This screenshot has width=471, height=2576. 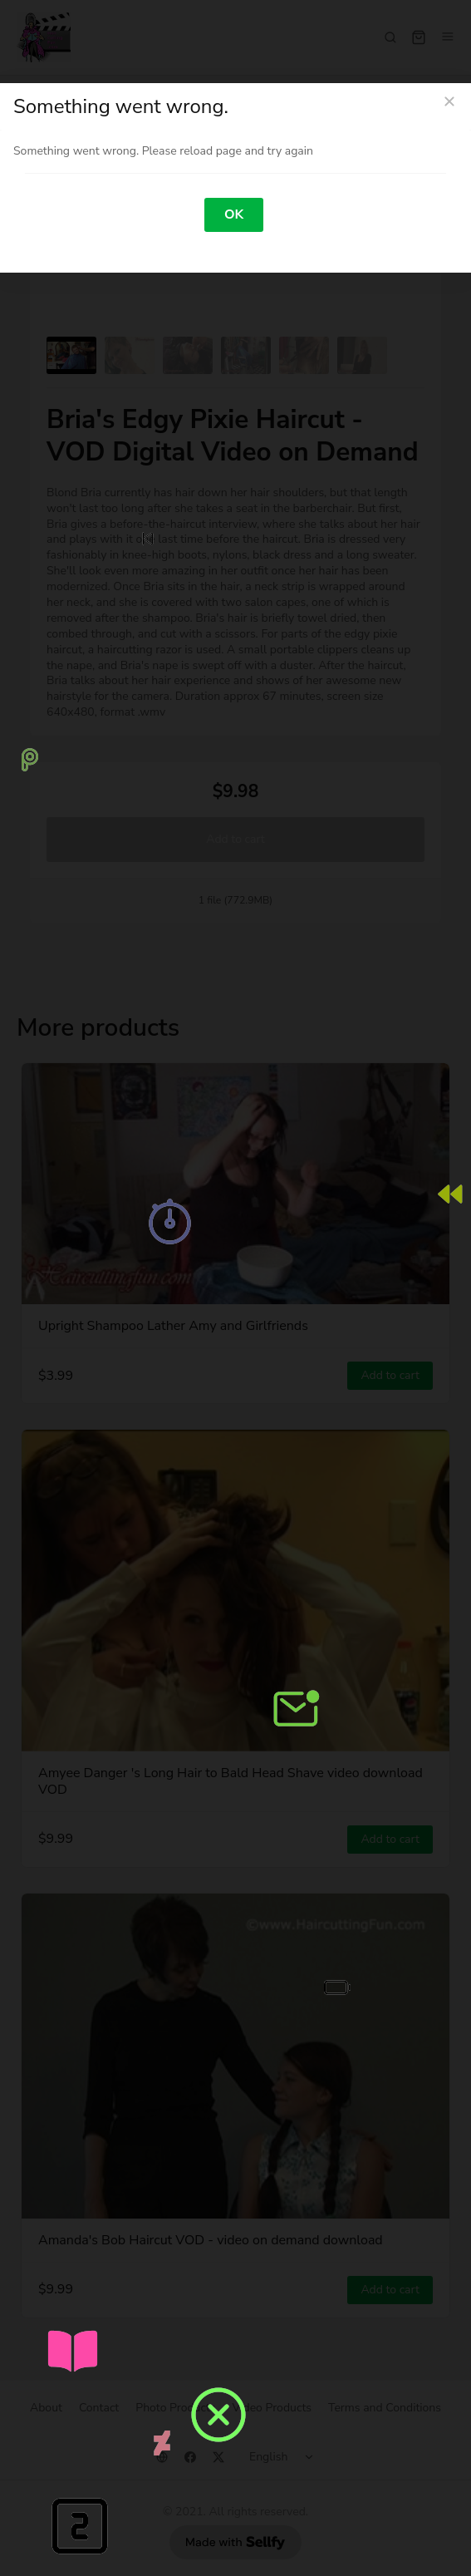 What do you see at coordinates (296, 1709) in the screenshot?
I see `indicates unread email in inbox` at bounding box center [296, 1709].